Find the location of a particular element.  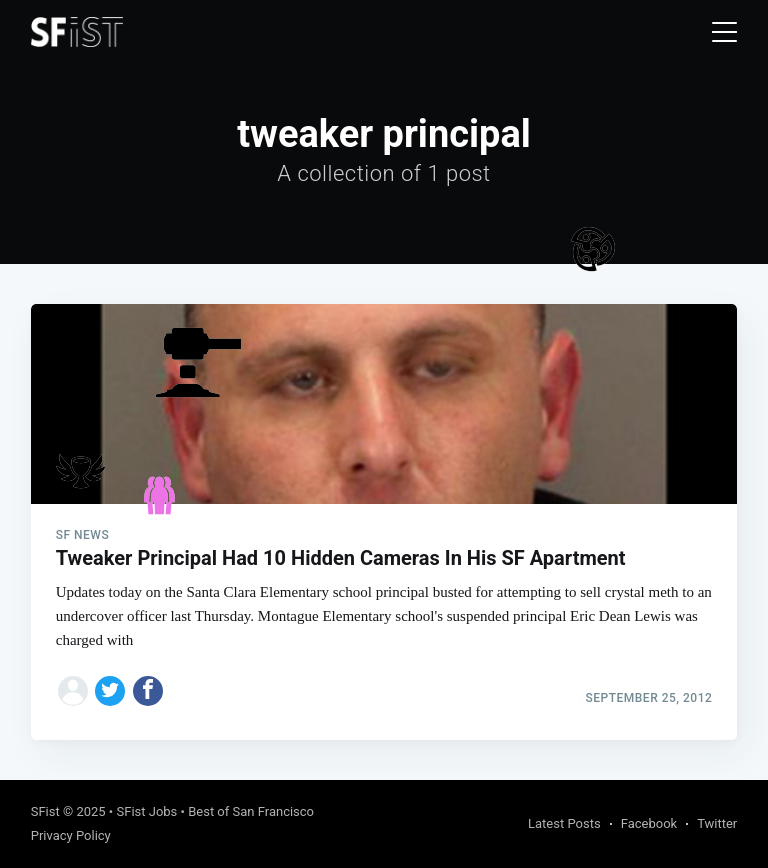

view legendary or rare item details is located at coordinates (81, 470).